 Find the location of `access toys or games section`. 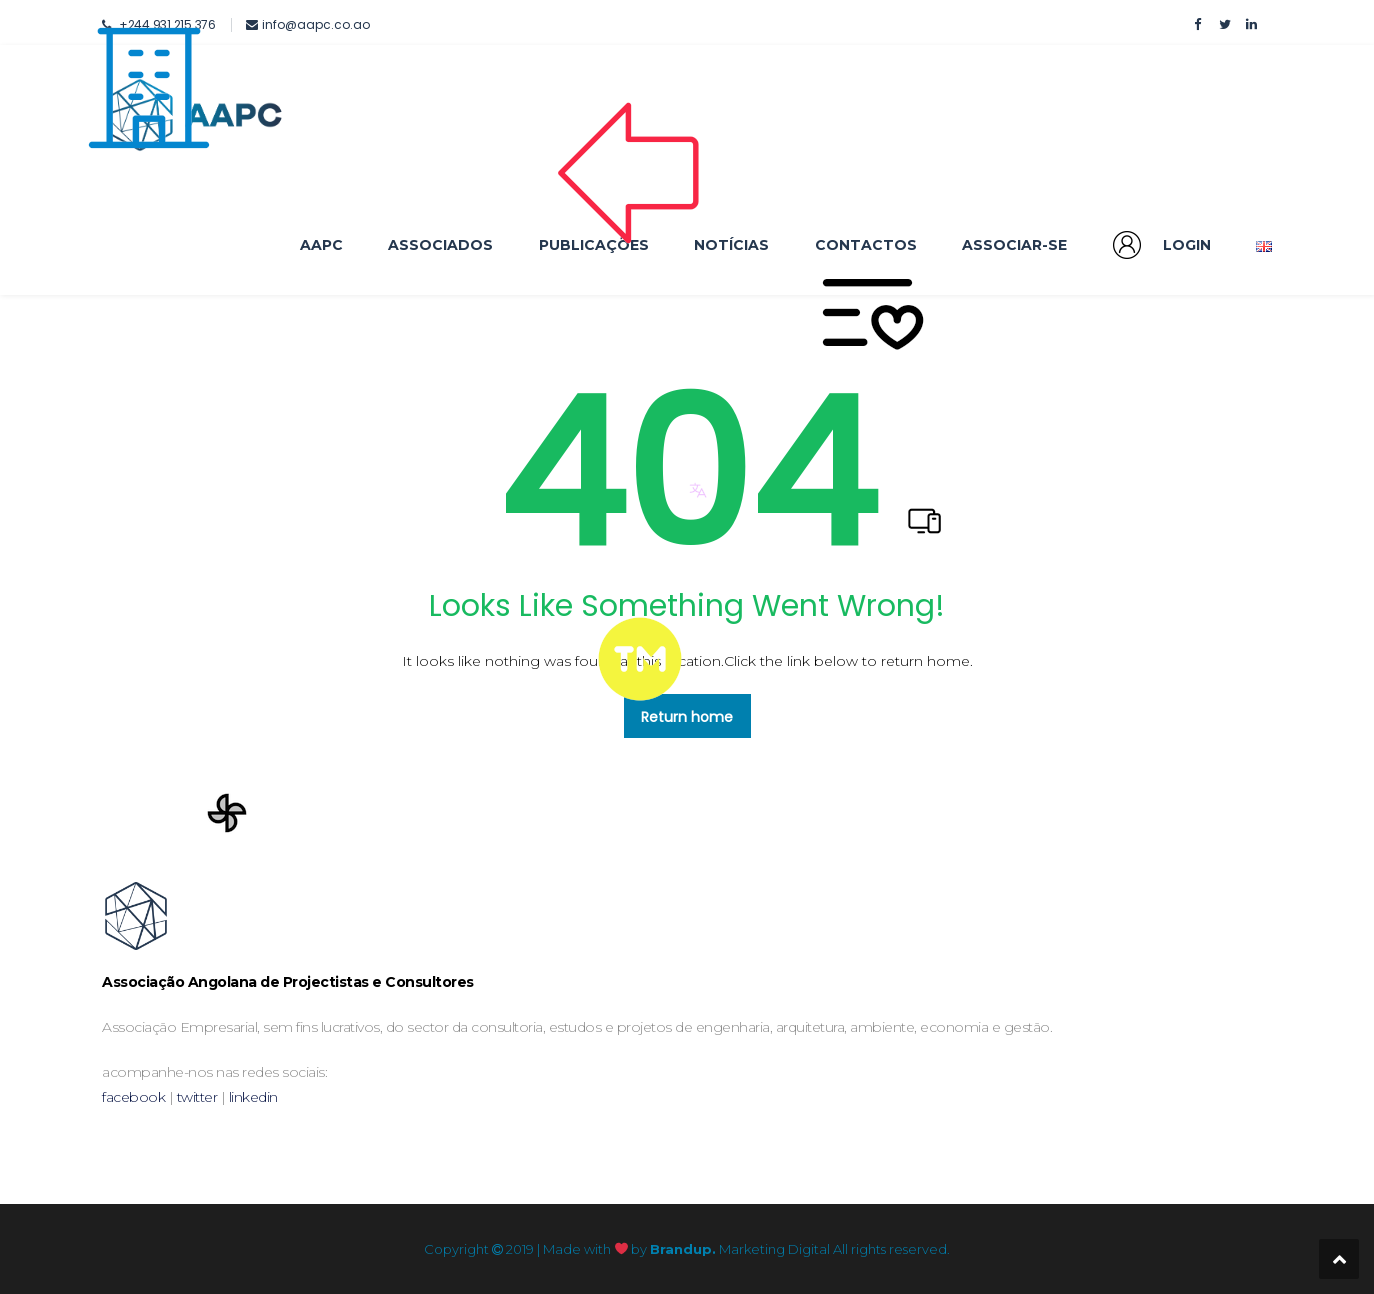

access toys or games section is located at coordinates (227, 813).